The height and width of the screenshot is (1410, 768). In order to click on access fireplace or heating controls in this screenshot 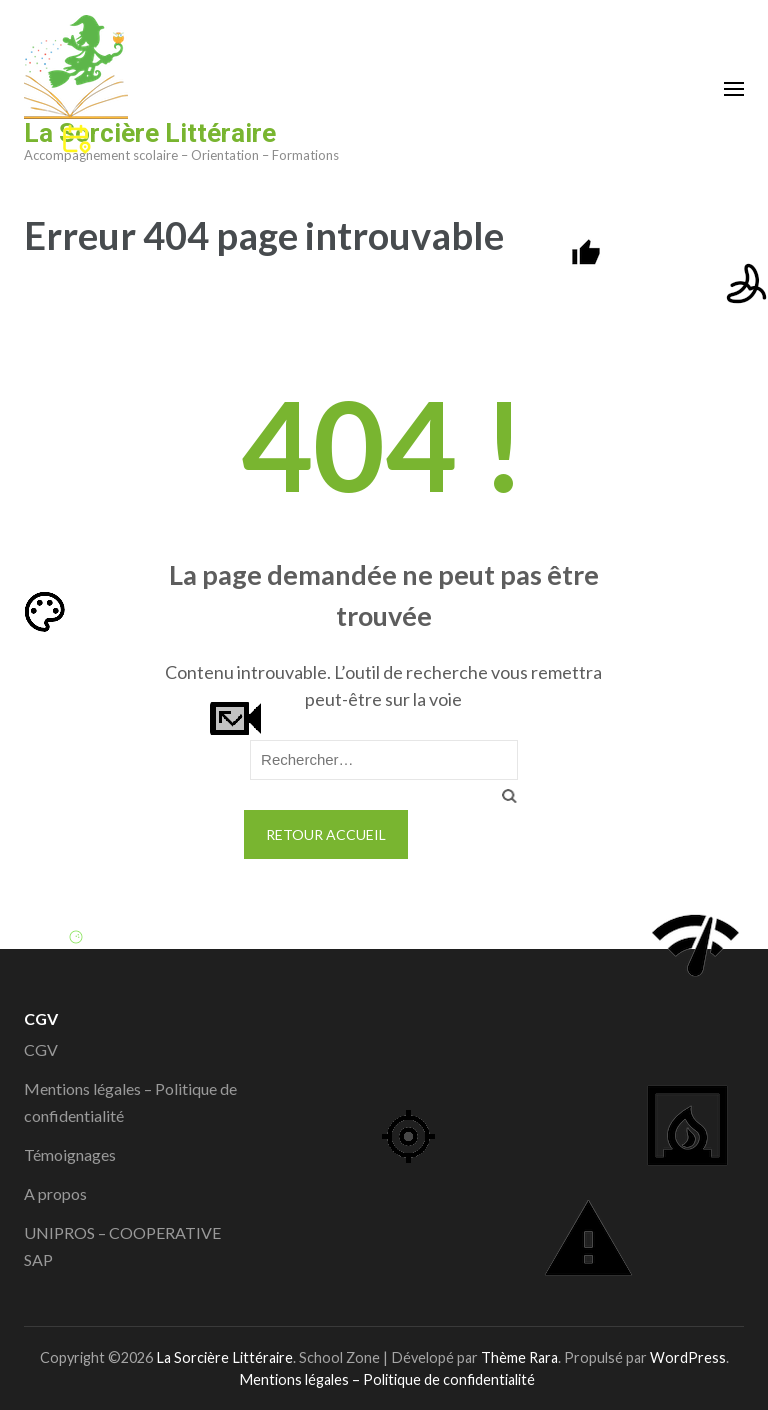, I will do `click(687, 1125)`.